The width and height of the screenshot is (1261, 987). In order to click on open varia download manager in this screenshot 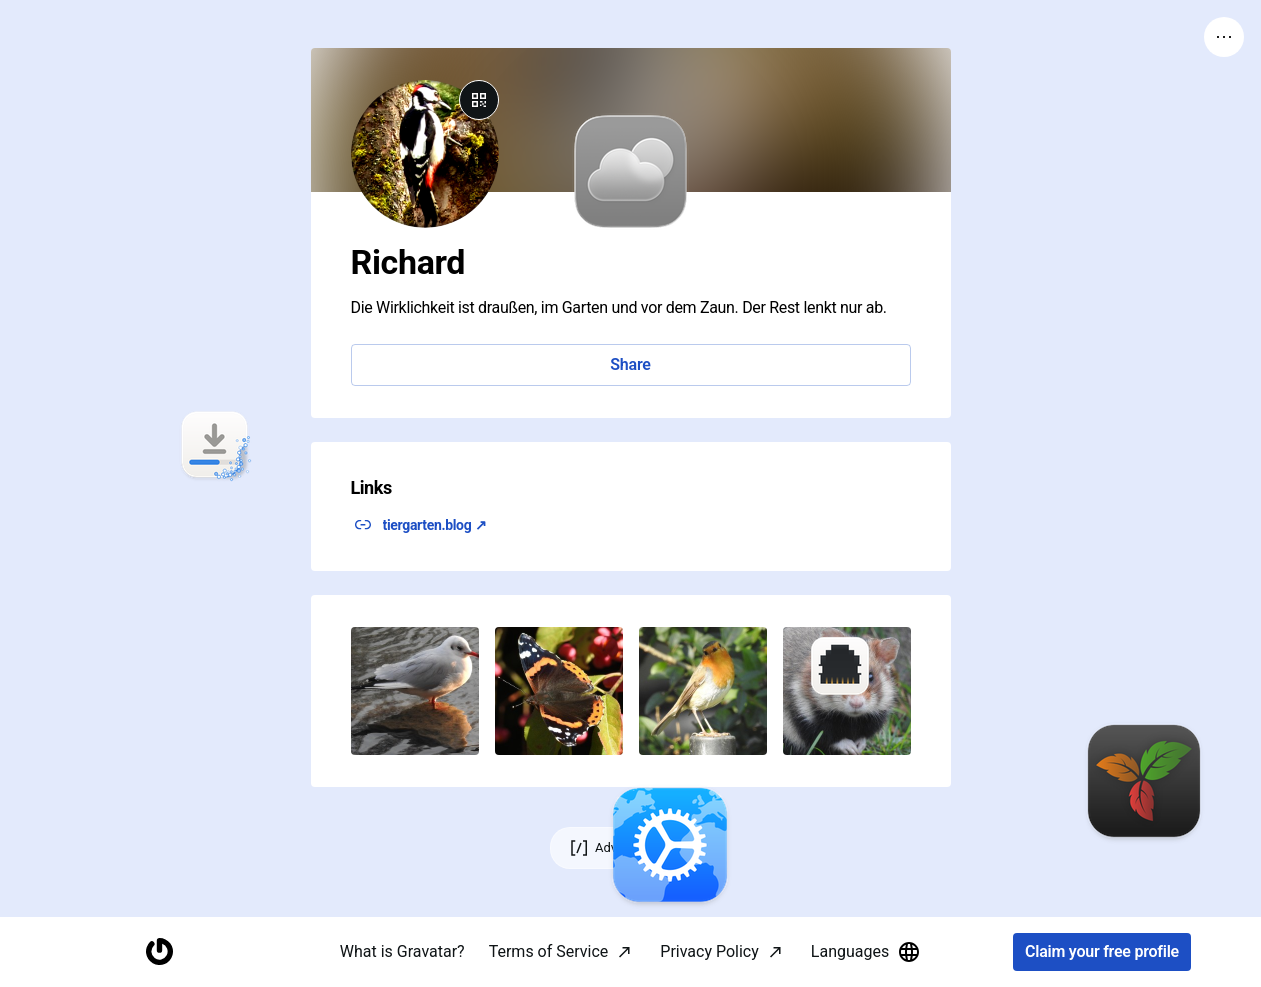, I will do `click(214, 444)`.